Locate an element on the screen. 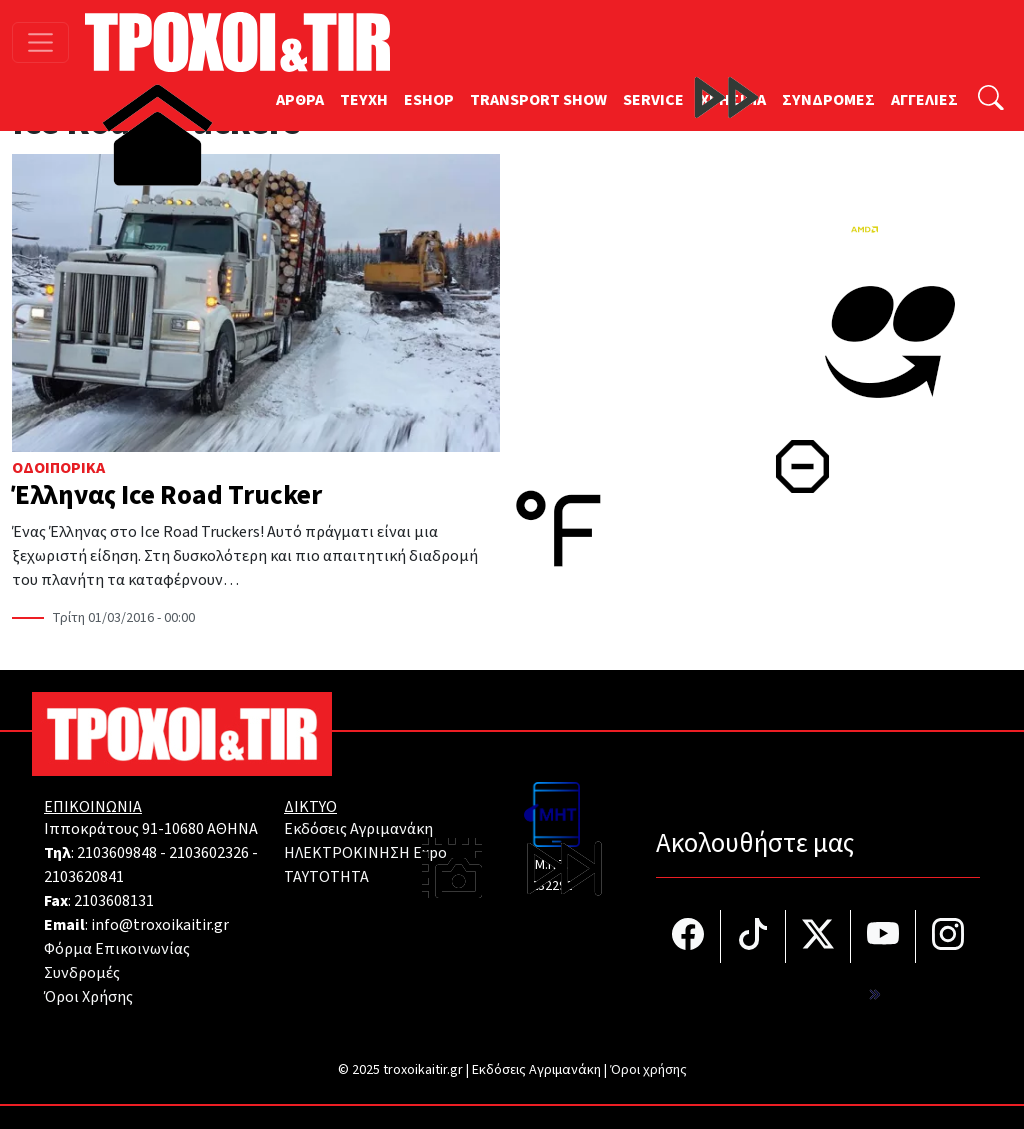 This screenshot has height=1129, width=1024. fast forward or skip ahead in media playback is located at coordinates (724, 97).